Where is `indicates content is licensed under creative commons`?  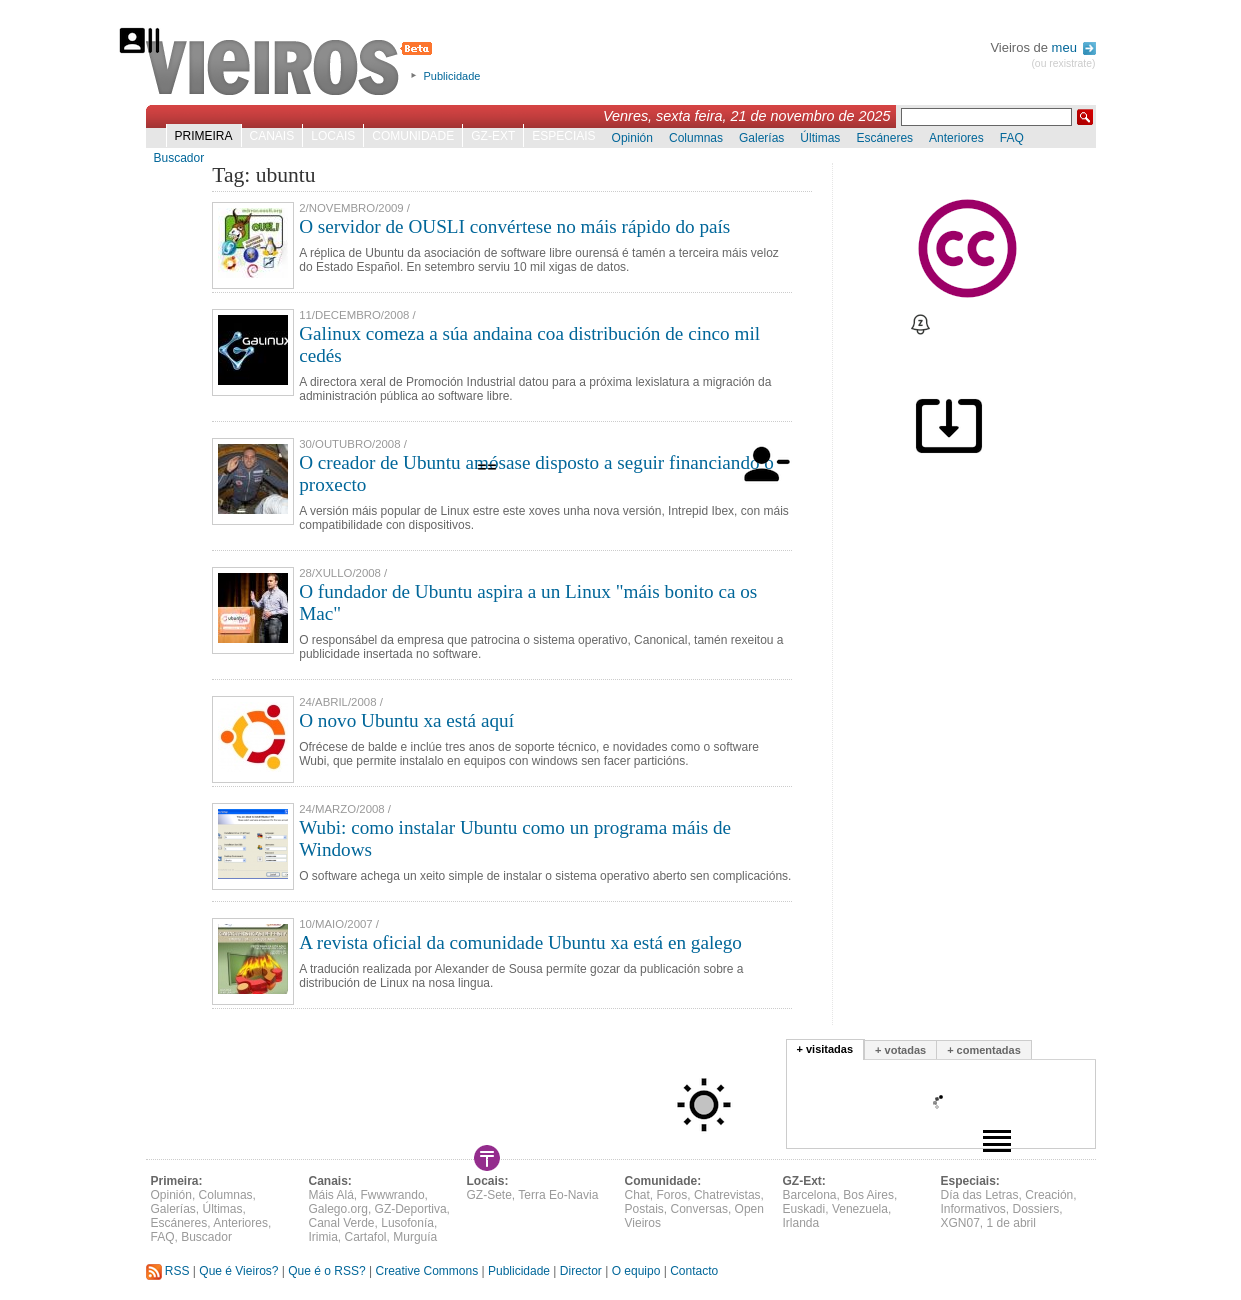 indicates content is licensed under creative commons is located at coordinates (967, 248).